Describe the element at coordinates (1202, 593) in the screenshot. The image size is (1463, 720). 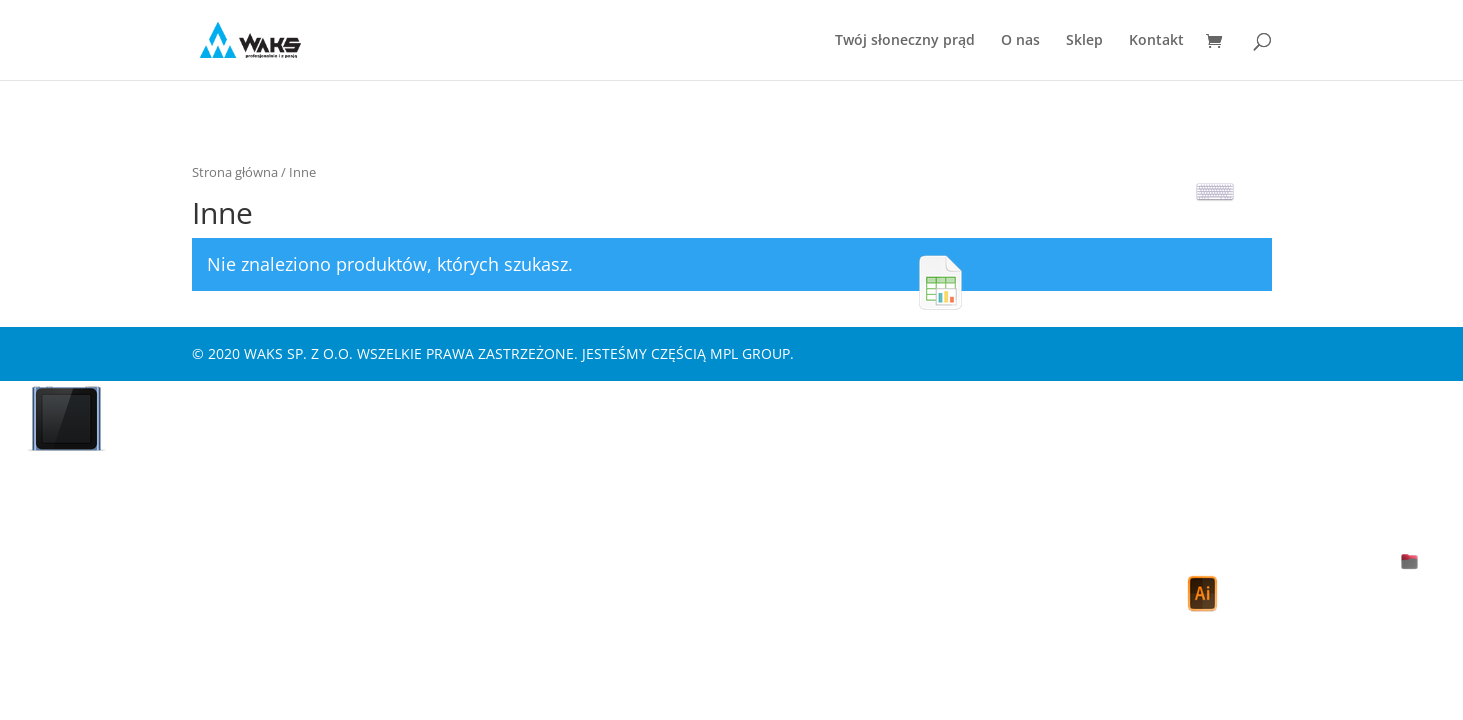
I see `open an Adobe Illustrator file` at that location.